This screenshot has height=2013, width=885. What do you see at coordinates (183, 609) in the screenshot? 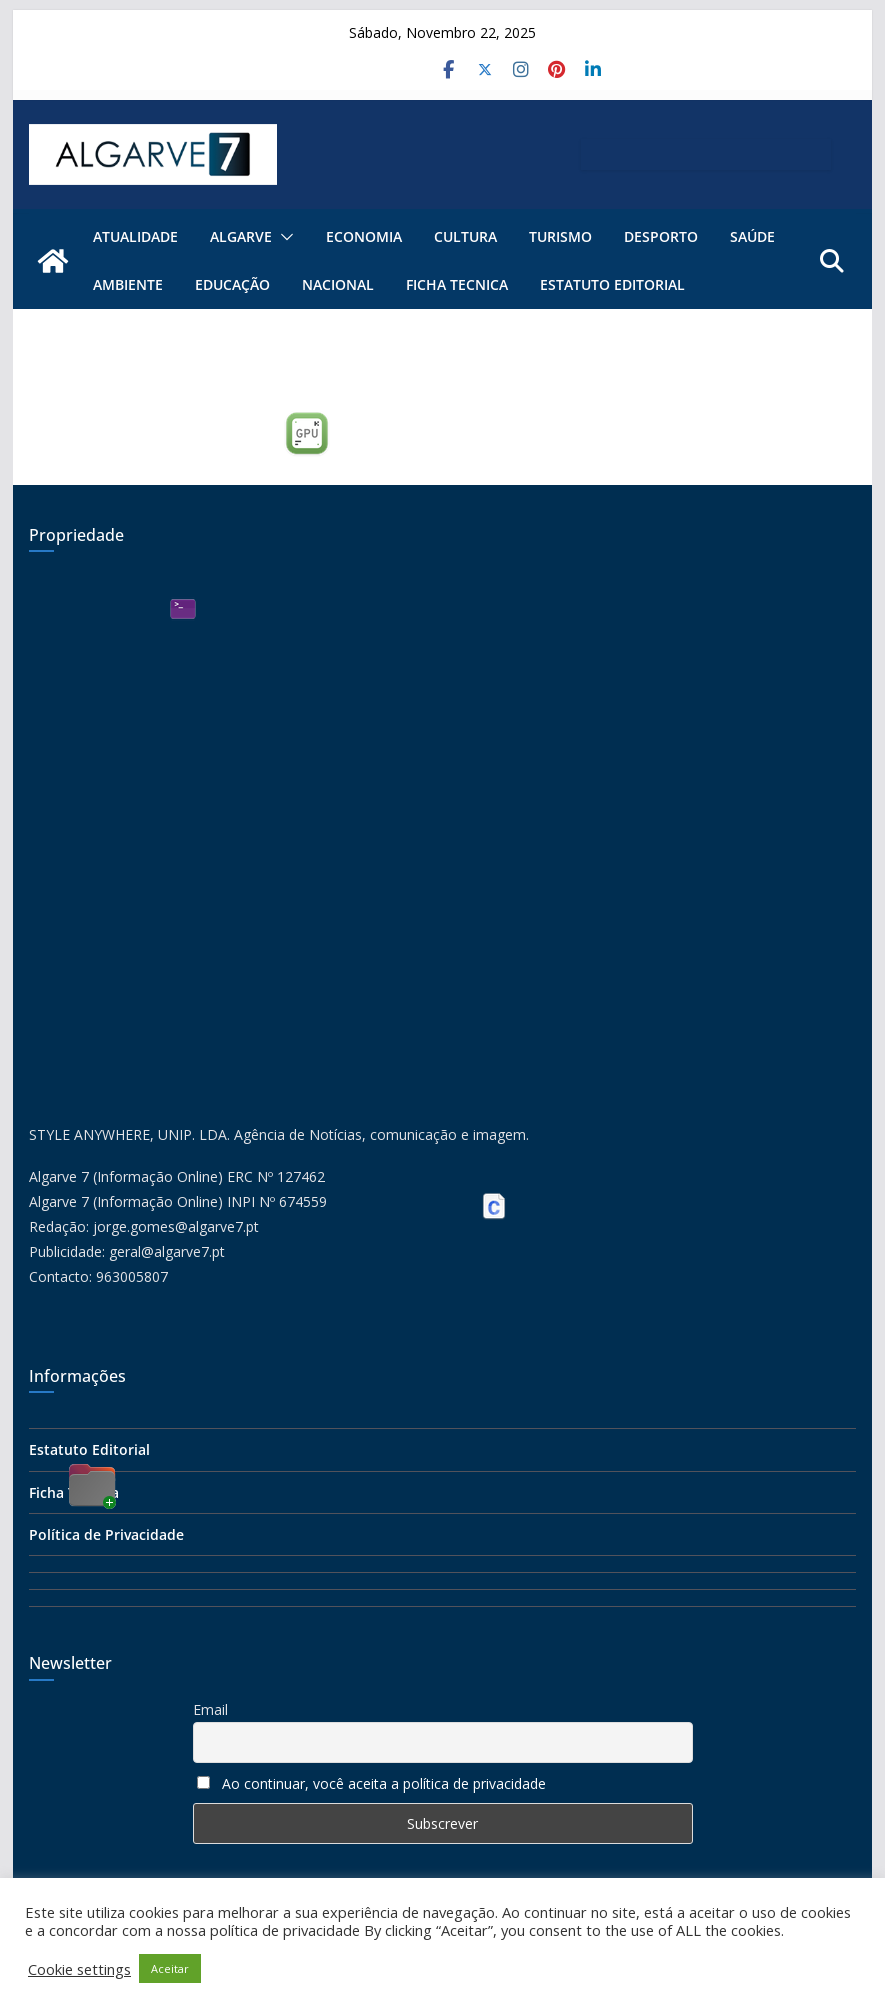
I see `open terminal with root/administrator privileges` at bounding box center [183, 609].